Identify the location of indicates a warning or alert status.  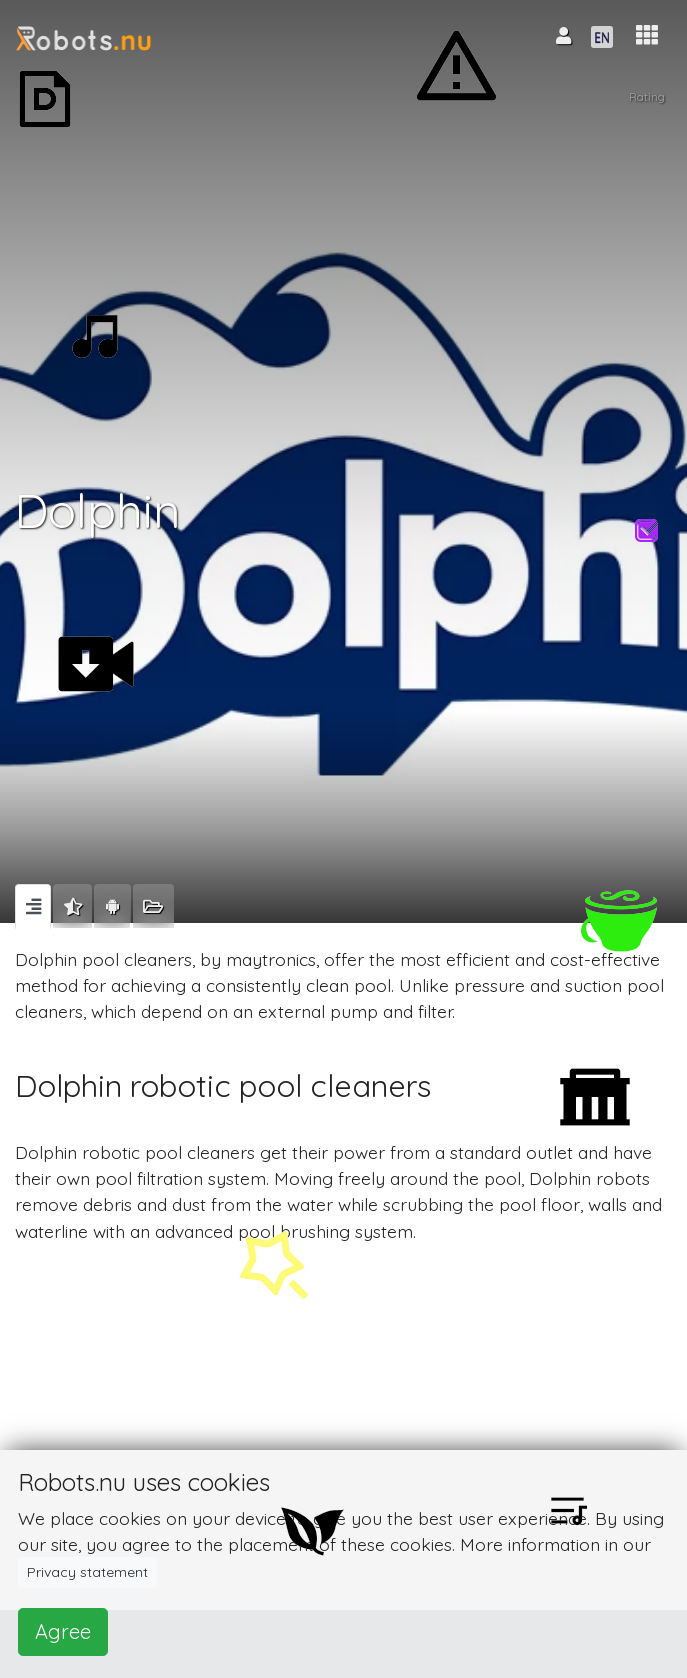
(456, 66).